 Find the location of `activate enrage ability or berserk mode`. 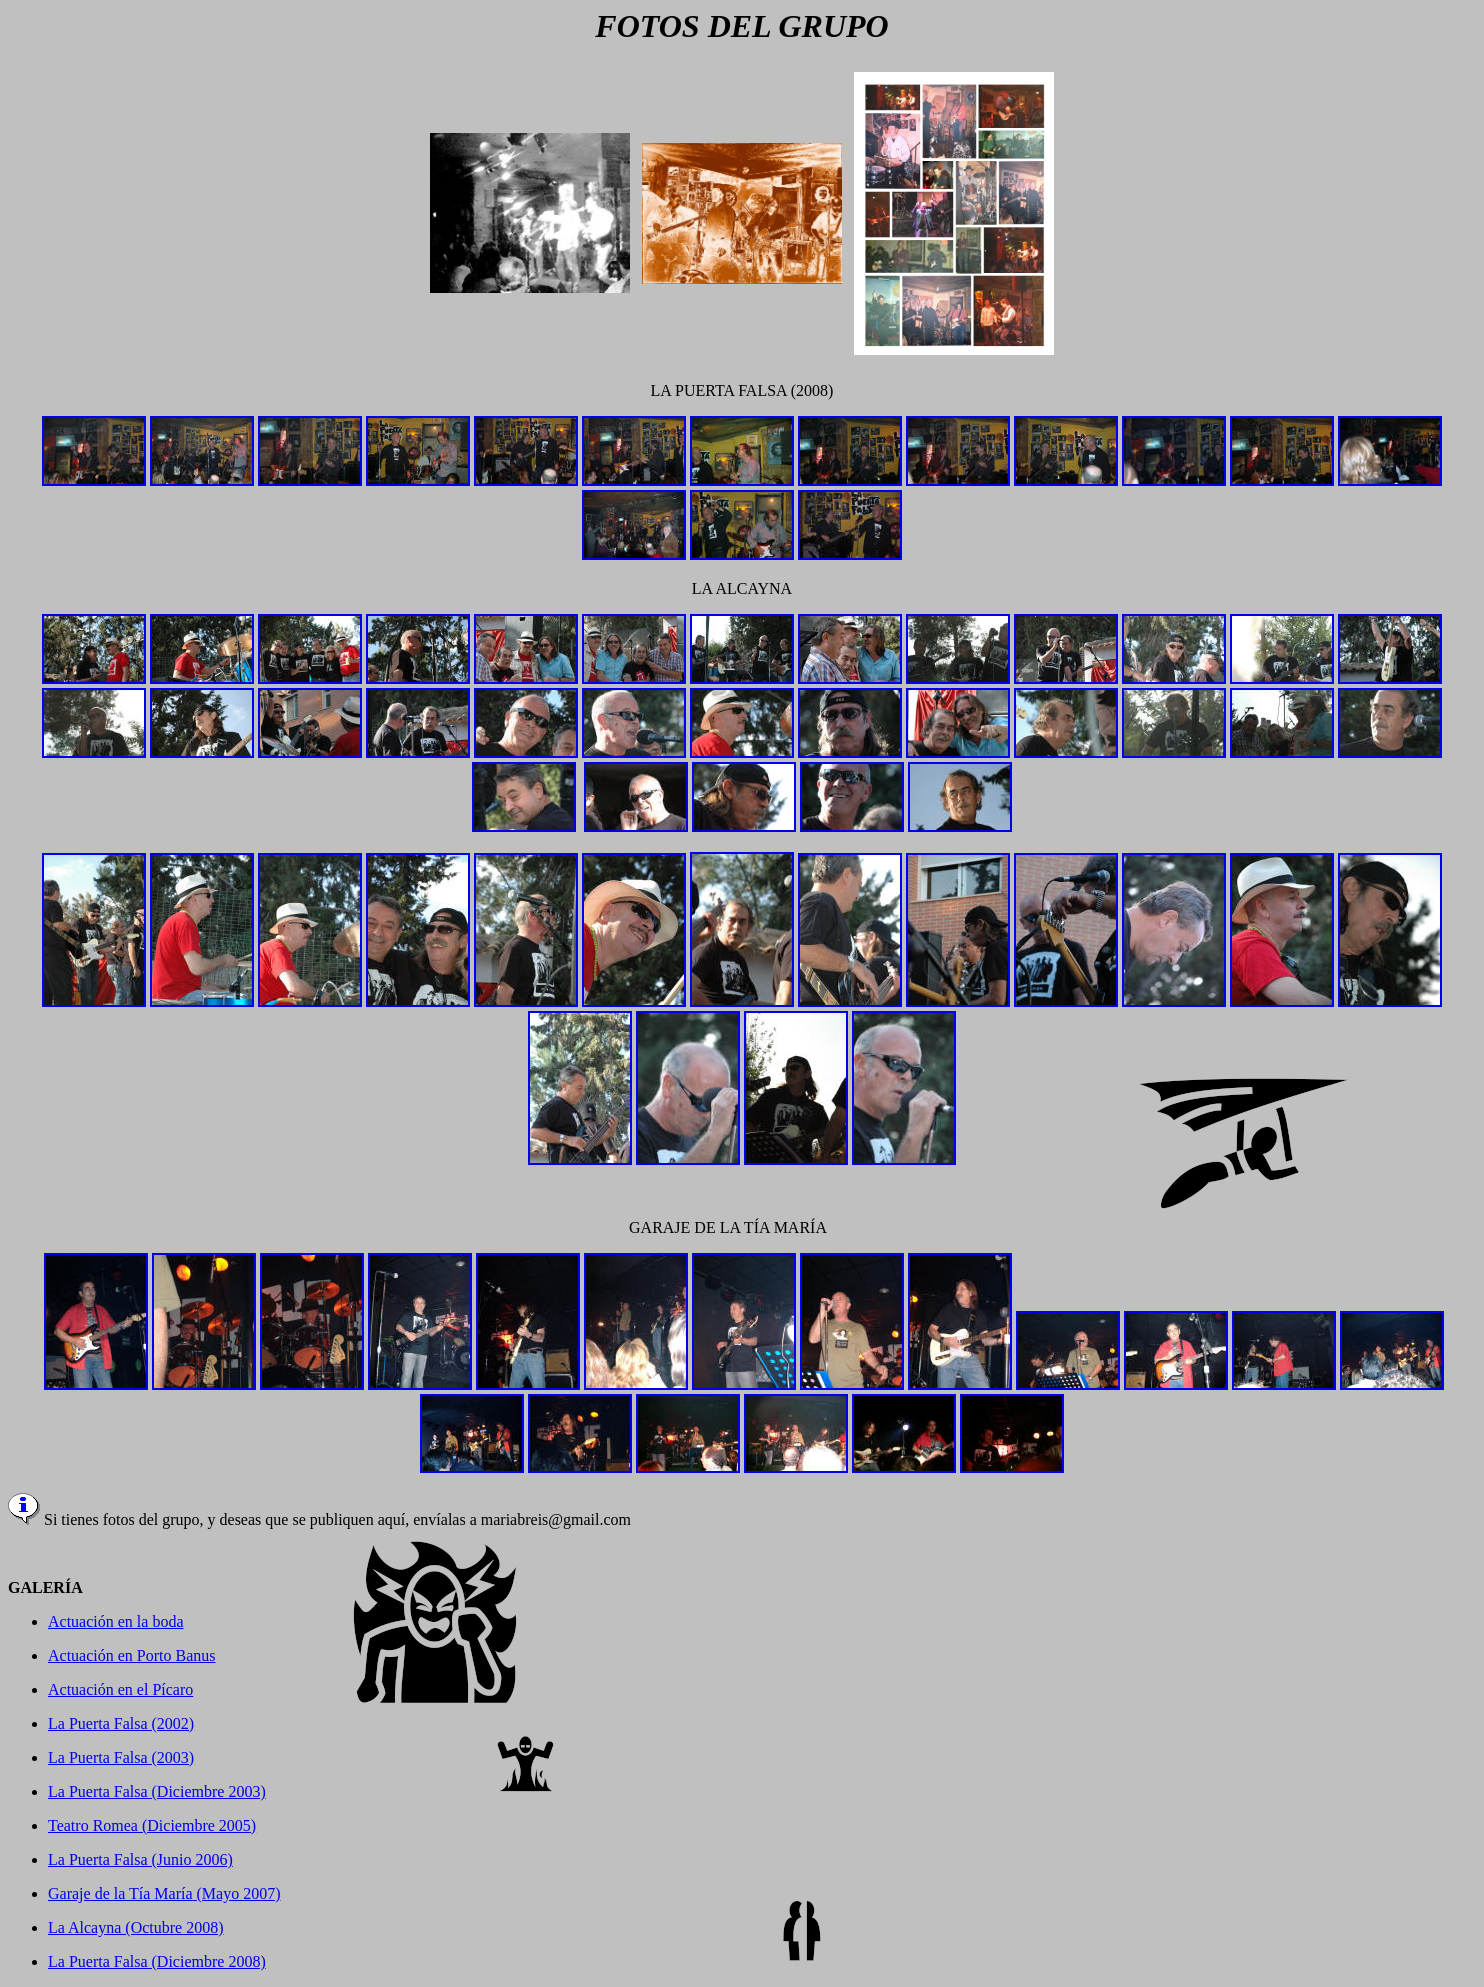

activate enrage ability or berserk mode is located at coordinates (434, 1621).